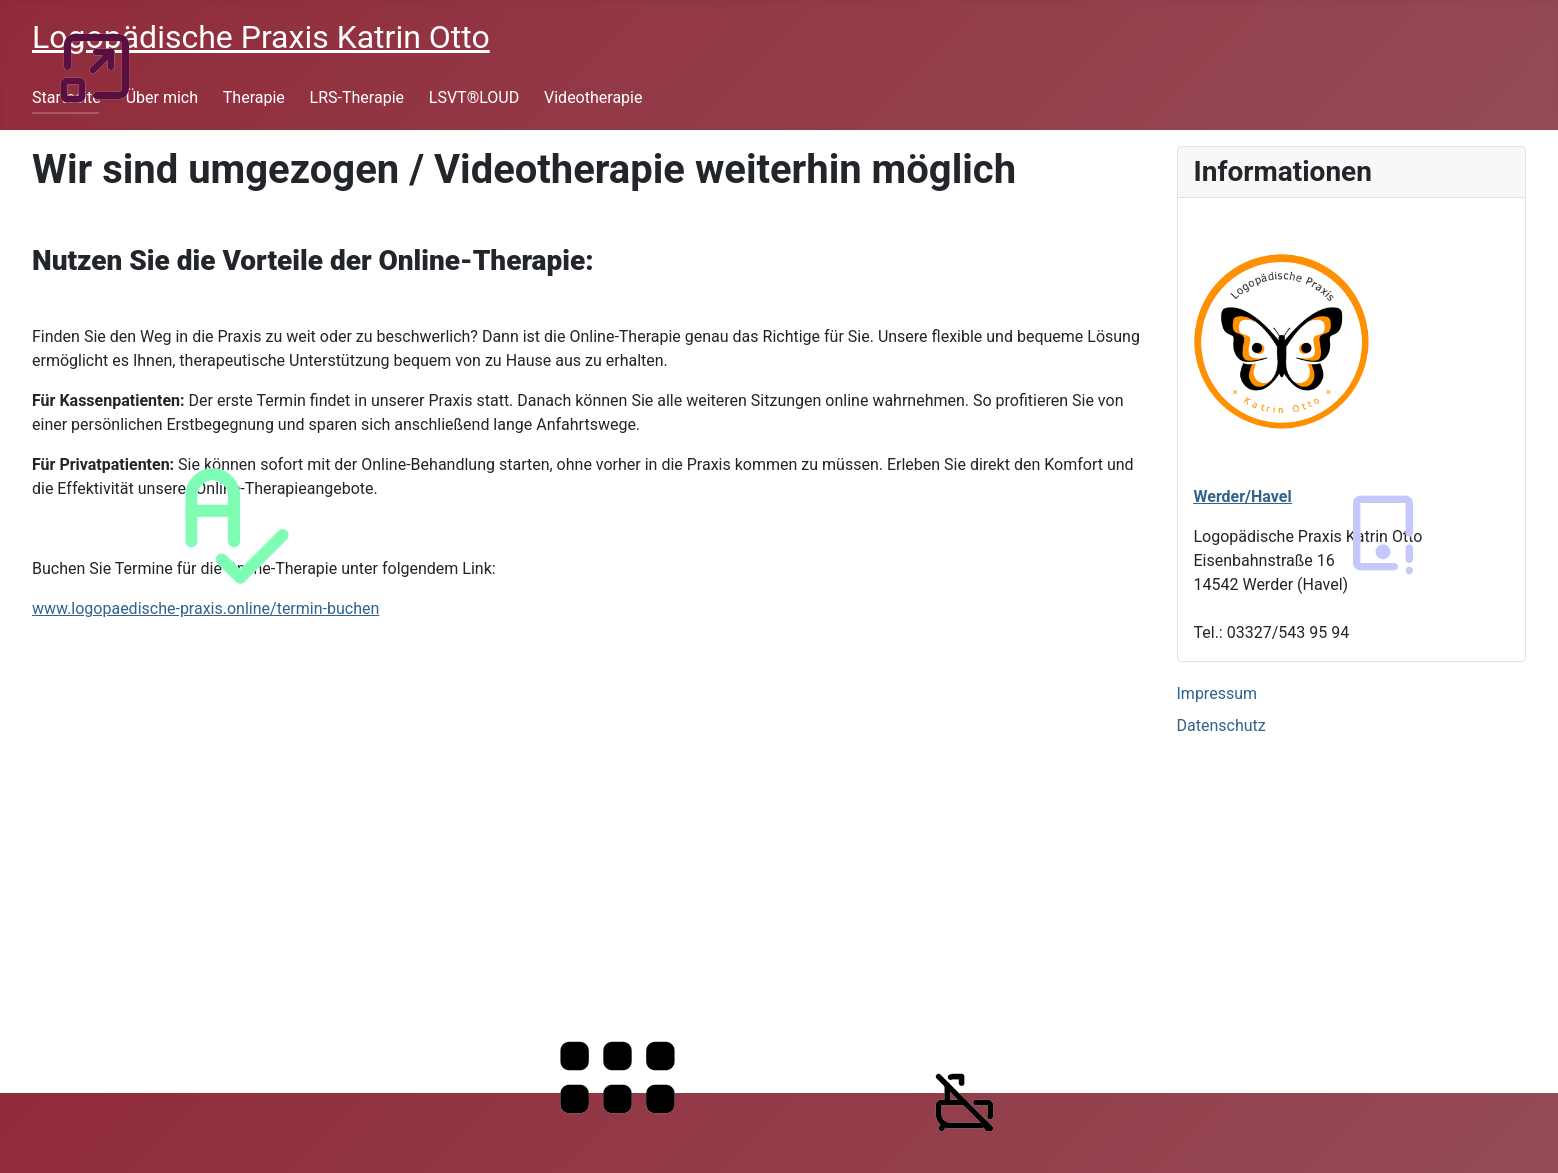 The width and height of the screenshot is (1558, 1173). Describe the element at coordinates (964, 1102) in the screenshot. I see `indicates bathtub or bath feature is unavailable` at that location.